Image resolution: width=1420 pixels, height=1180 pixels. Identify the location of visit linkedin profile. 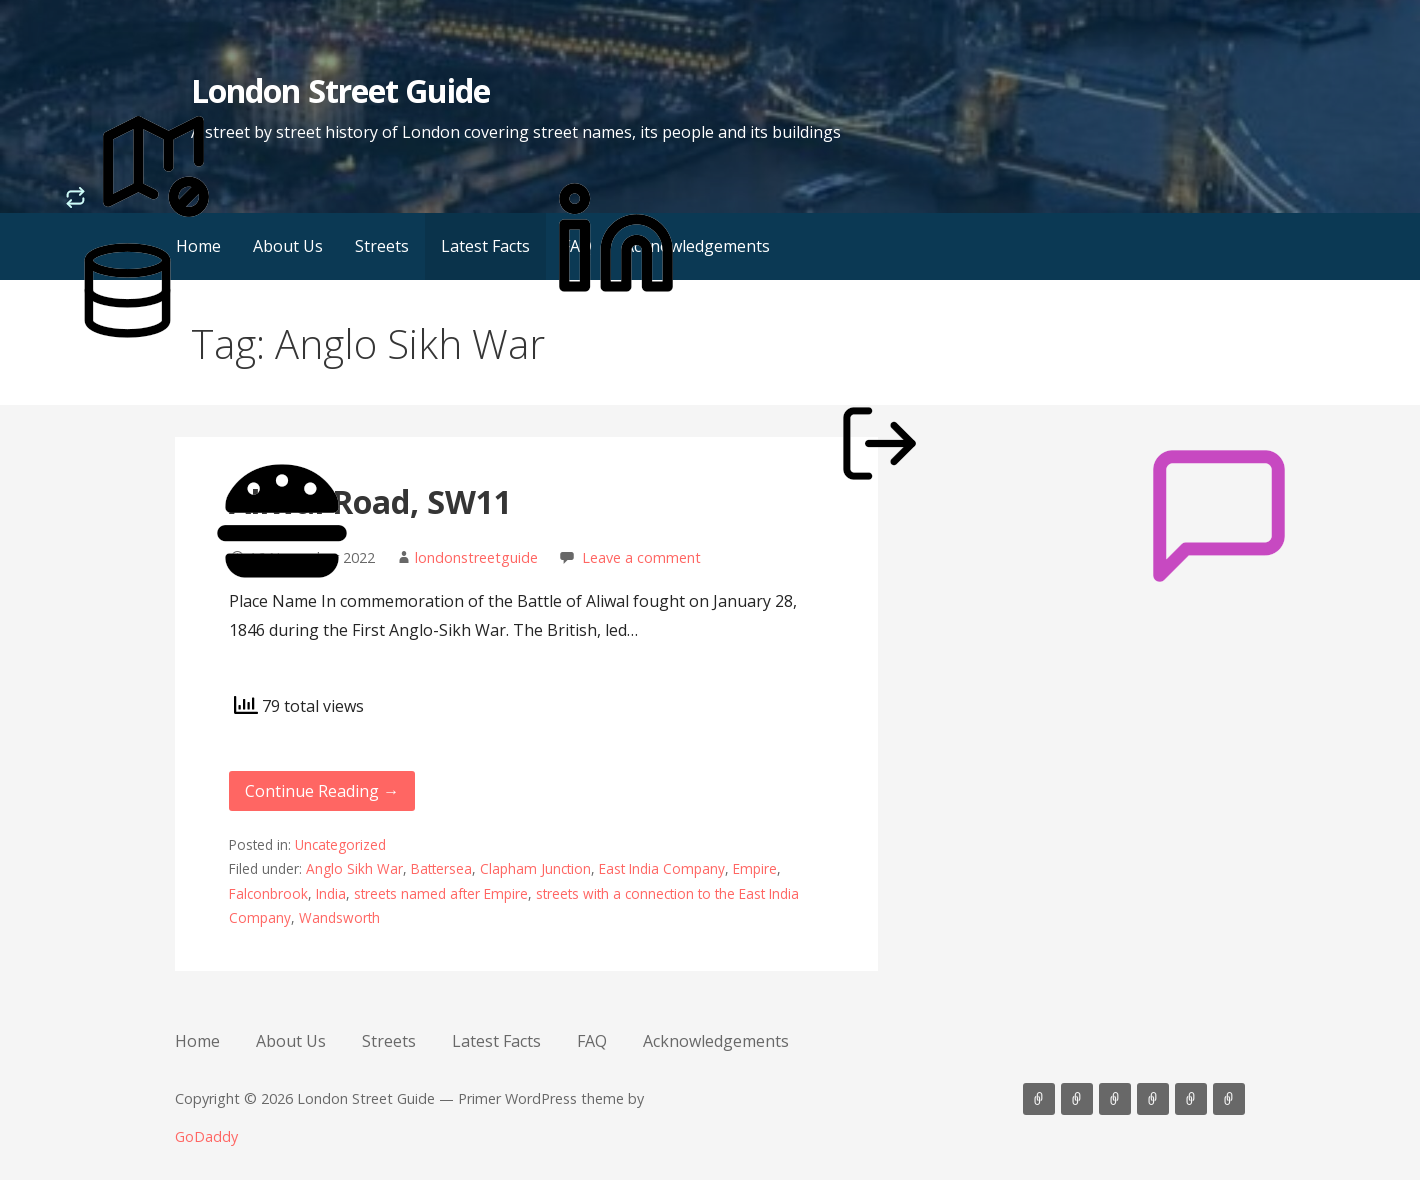
(616, 240).